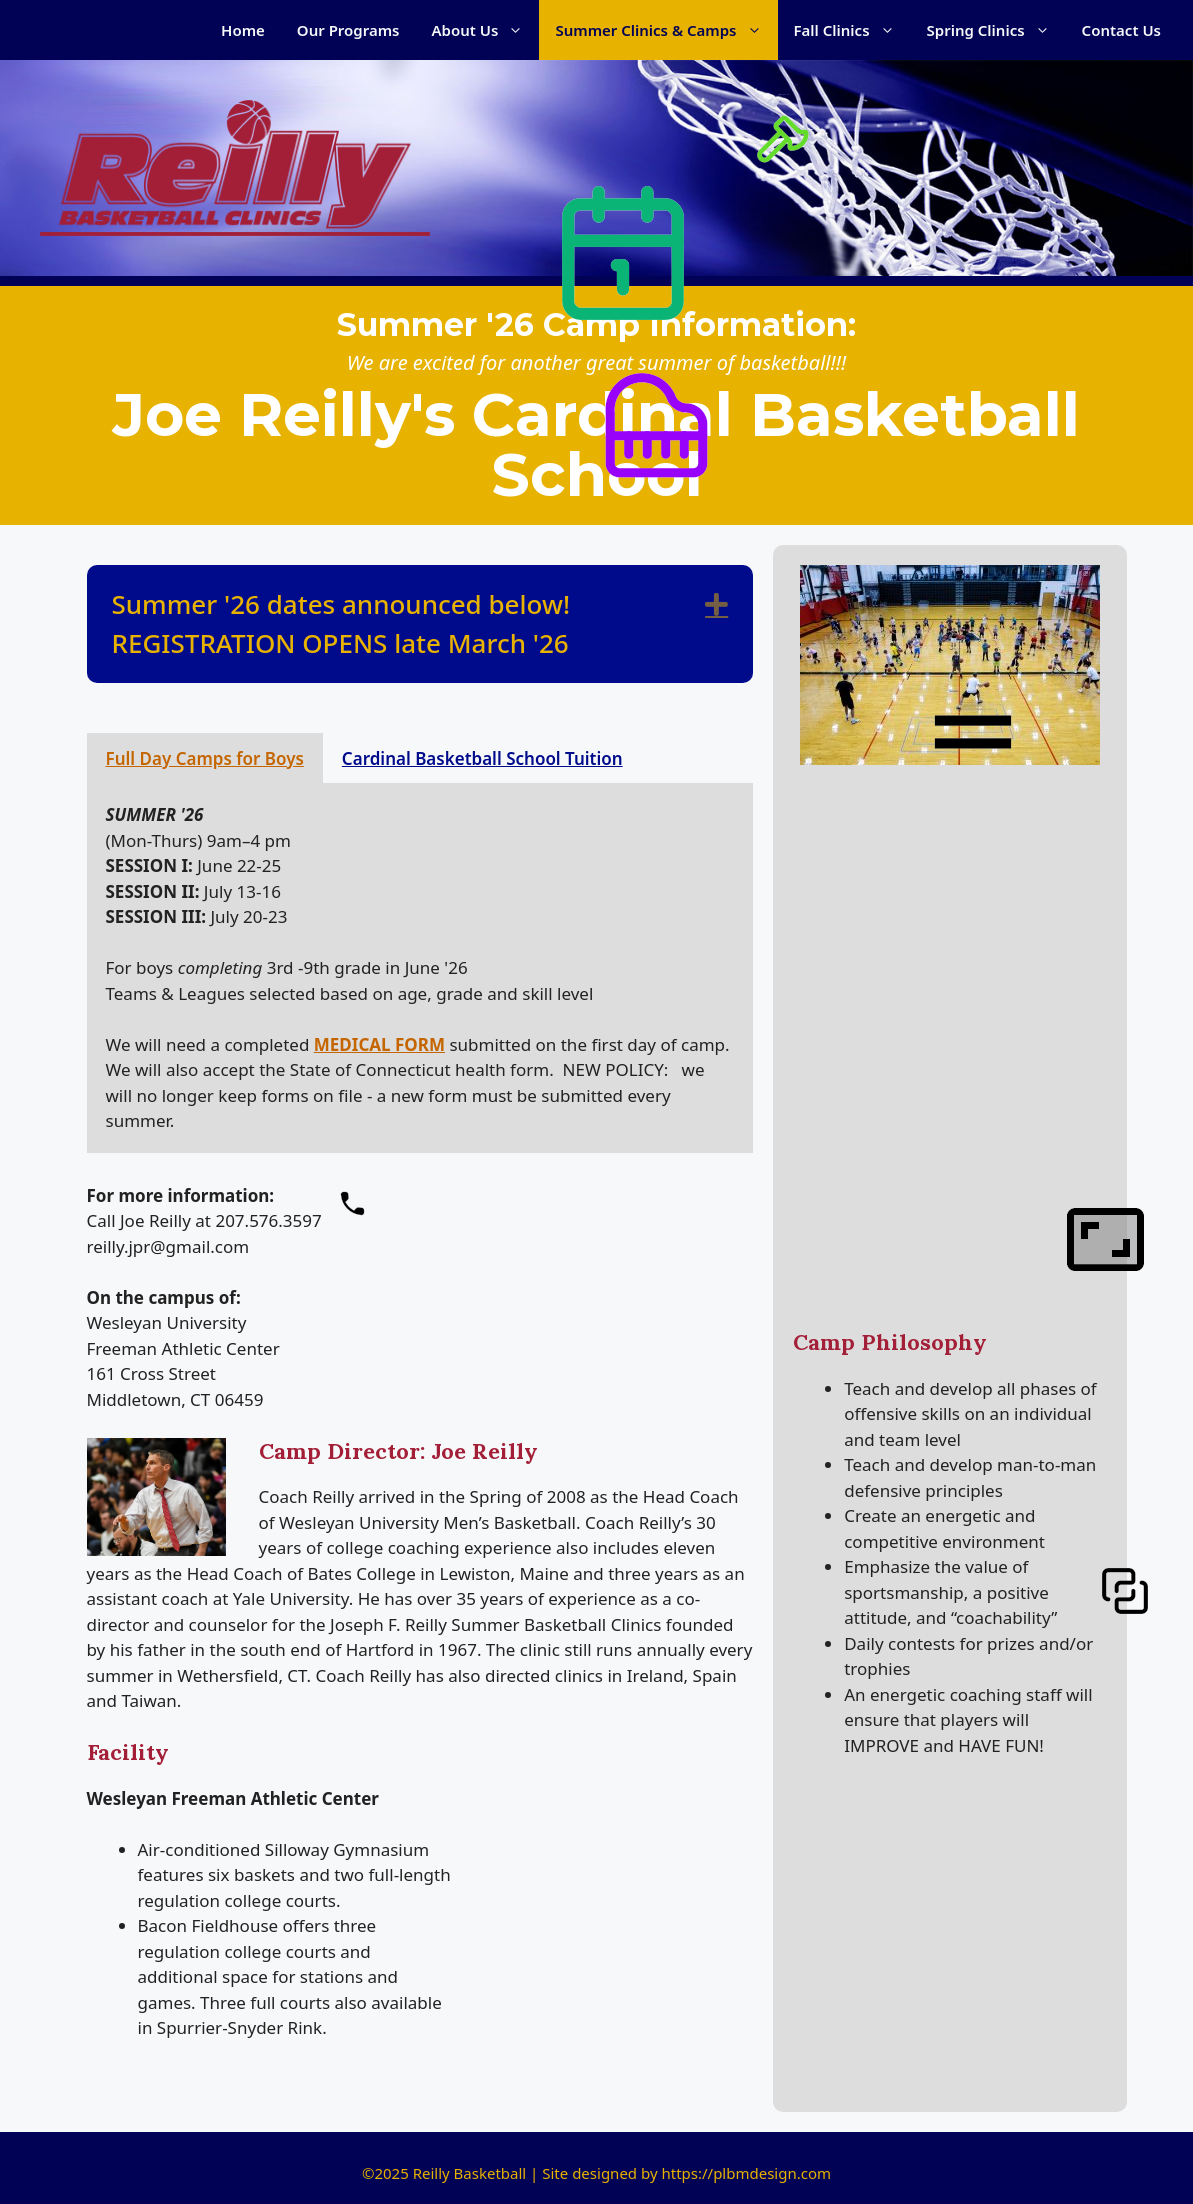 The width and height of the screenshot is (1193, 2204). Describe the element at coordinates (1125, 1591) in the screenshot. I see `exclude overlapping areas in a selection` at that location.